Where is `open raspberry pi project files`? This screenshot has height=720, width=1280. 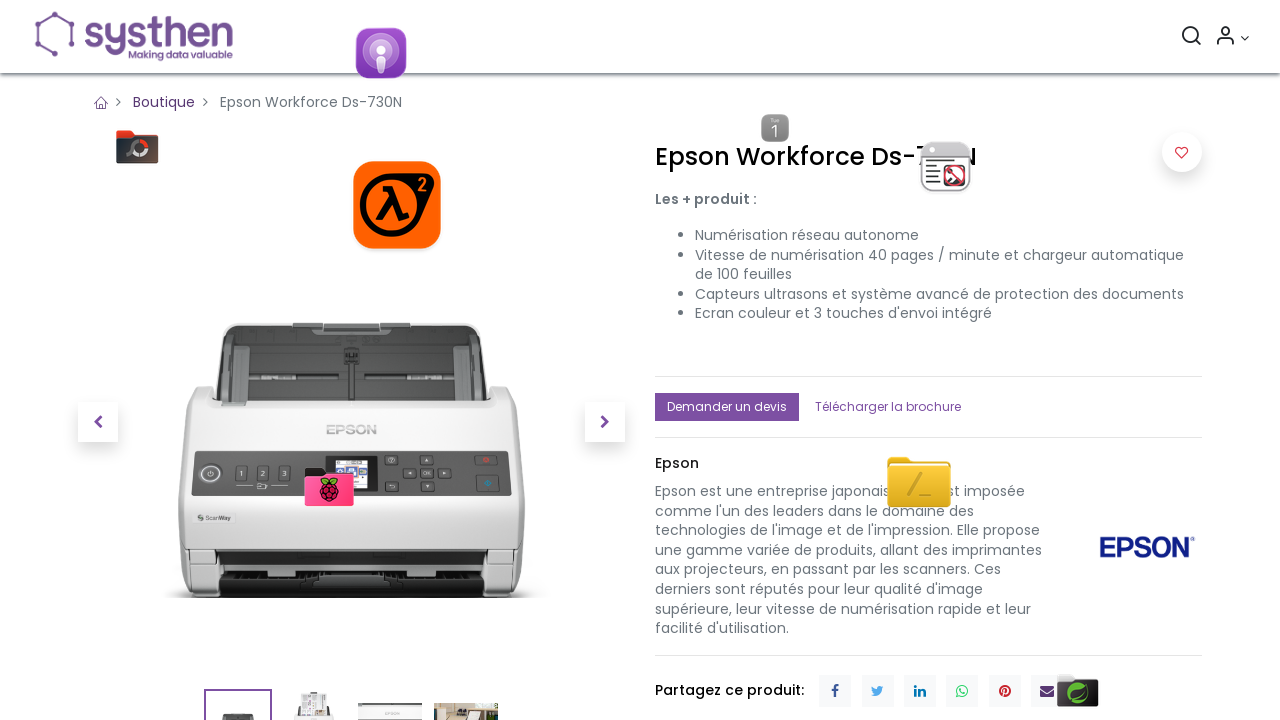 open raspberry pi project files is located at coordinates (329, 488).